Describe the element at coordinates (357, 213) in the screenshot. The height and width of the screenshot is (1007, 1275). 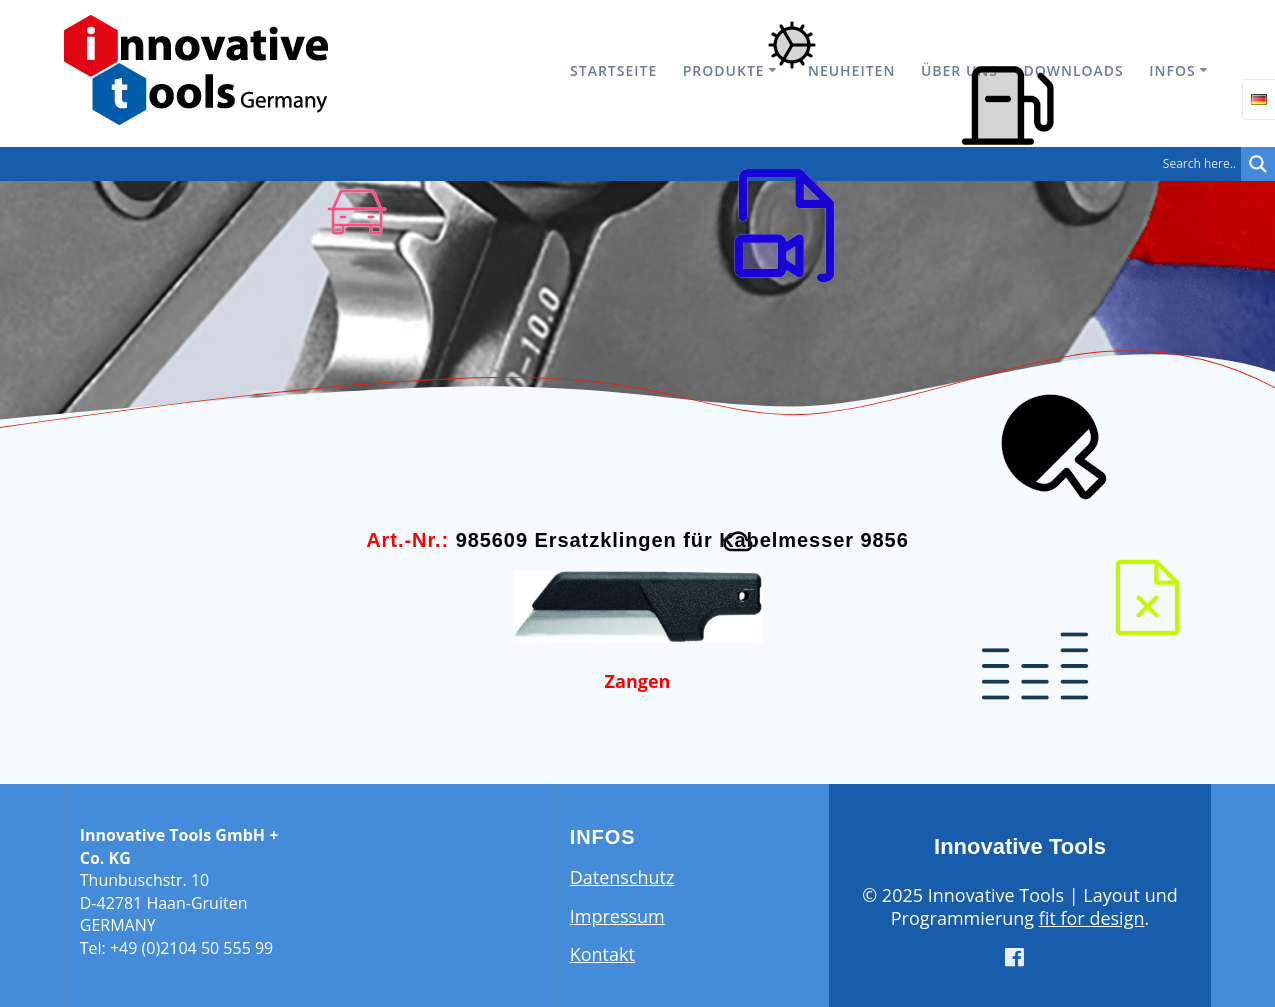
I see `access vehicle or transportation options` at that location.